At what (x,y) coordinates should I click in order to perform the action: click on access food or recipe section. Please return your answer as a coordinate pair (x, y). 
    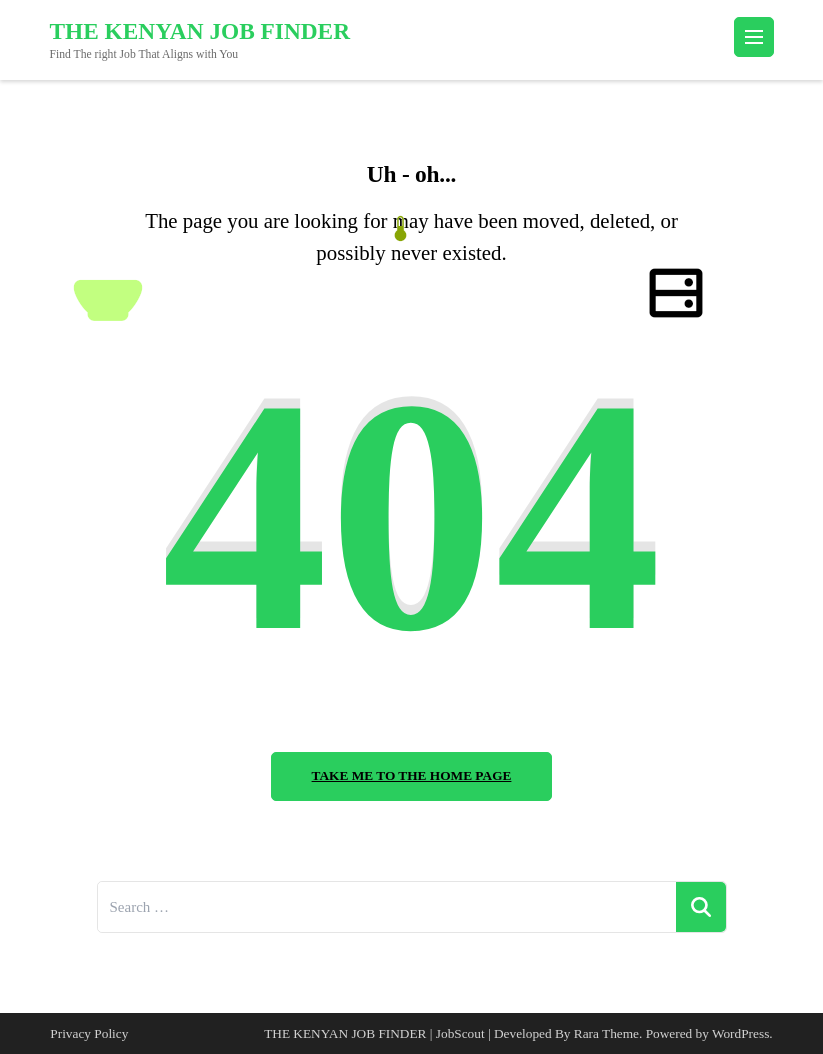
    Looking at the image, I should click on (108, 297).